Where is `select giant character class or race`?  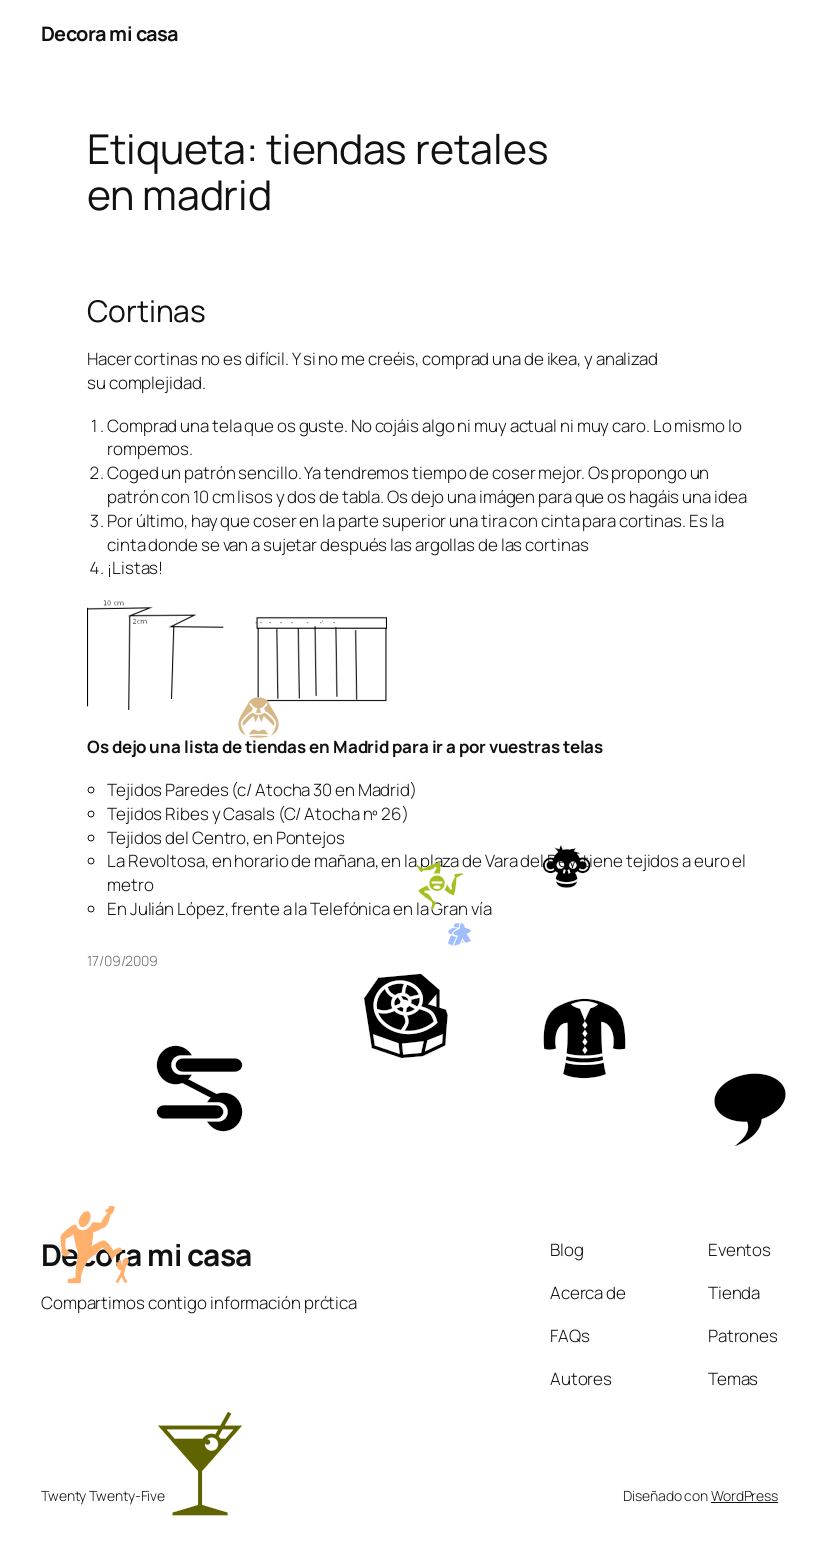
select giant character class or race is located at coordinates (94, 1244).